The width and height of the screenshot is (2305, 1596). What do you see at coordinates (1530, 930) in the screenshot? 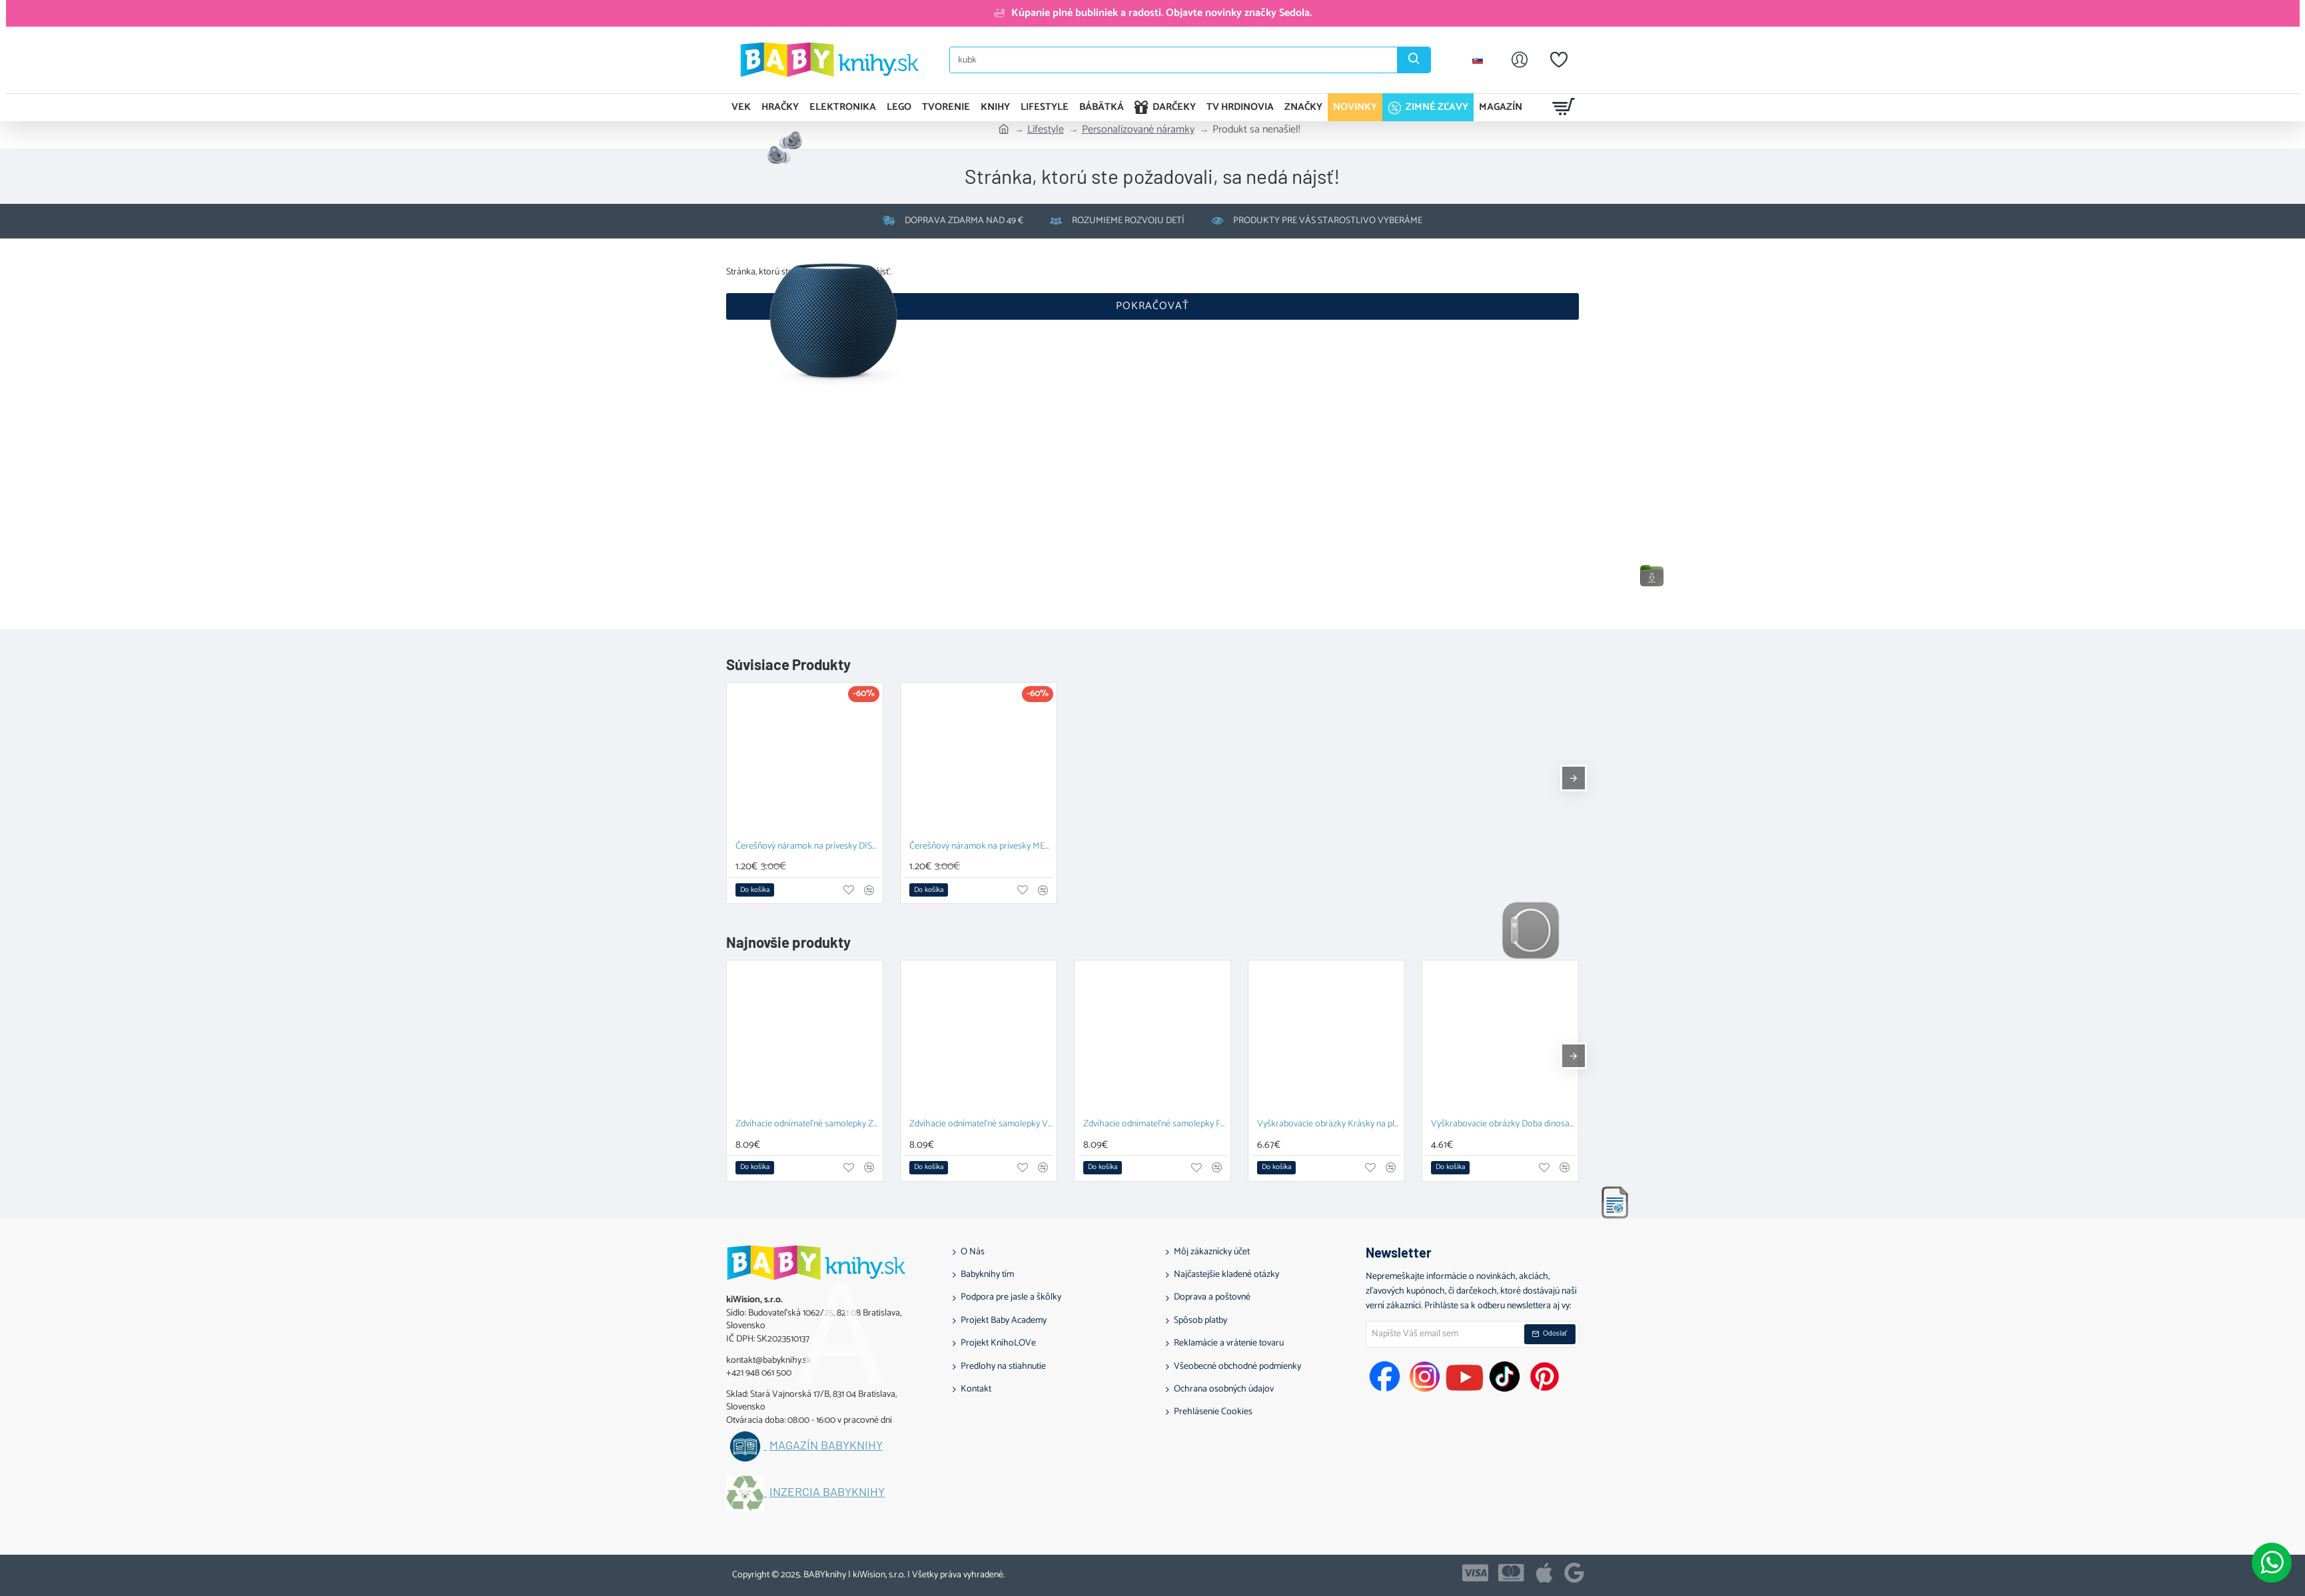
I see `open the Apple Watch companion app` at bounding box center [1530, 930].